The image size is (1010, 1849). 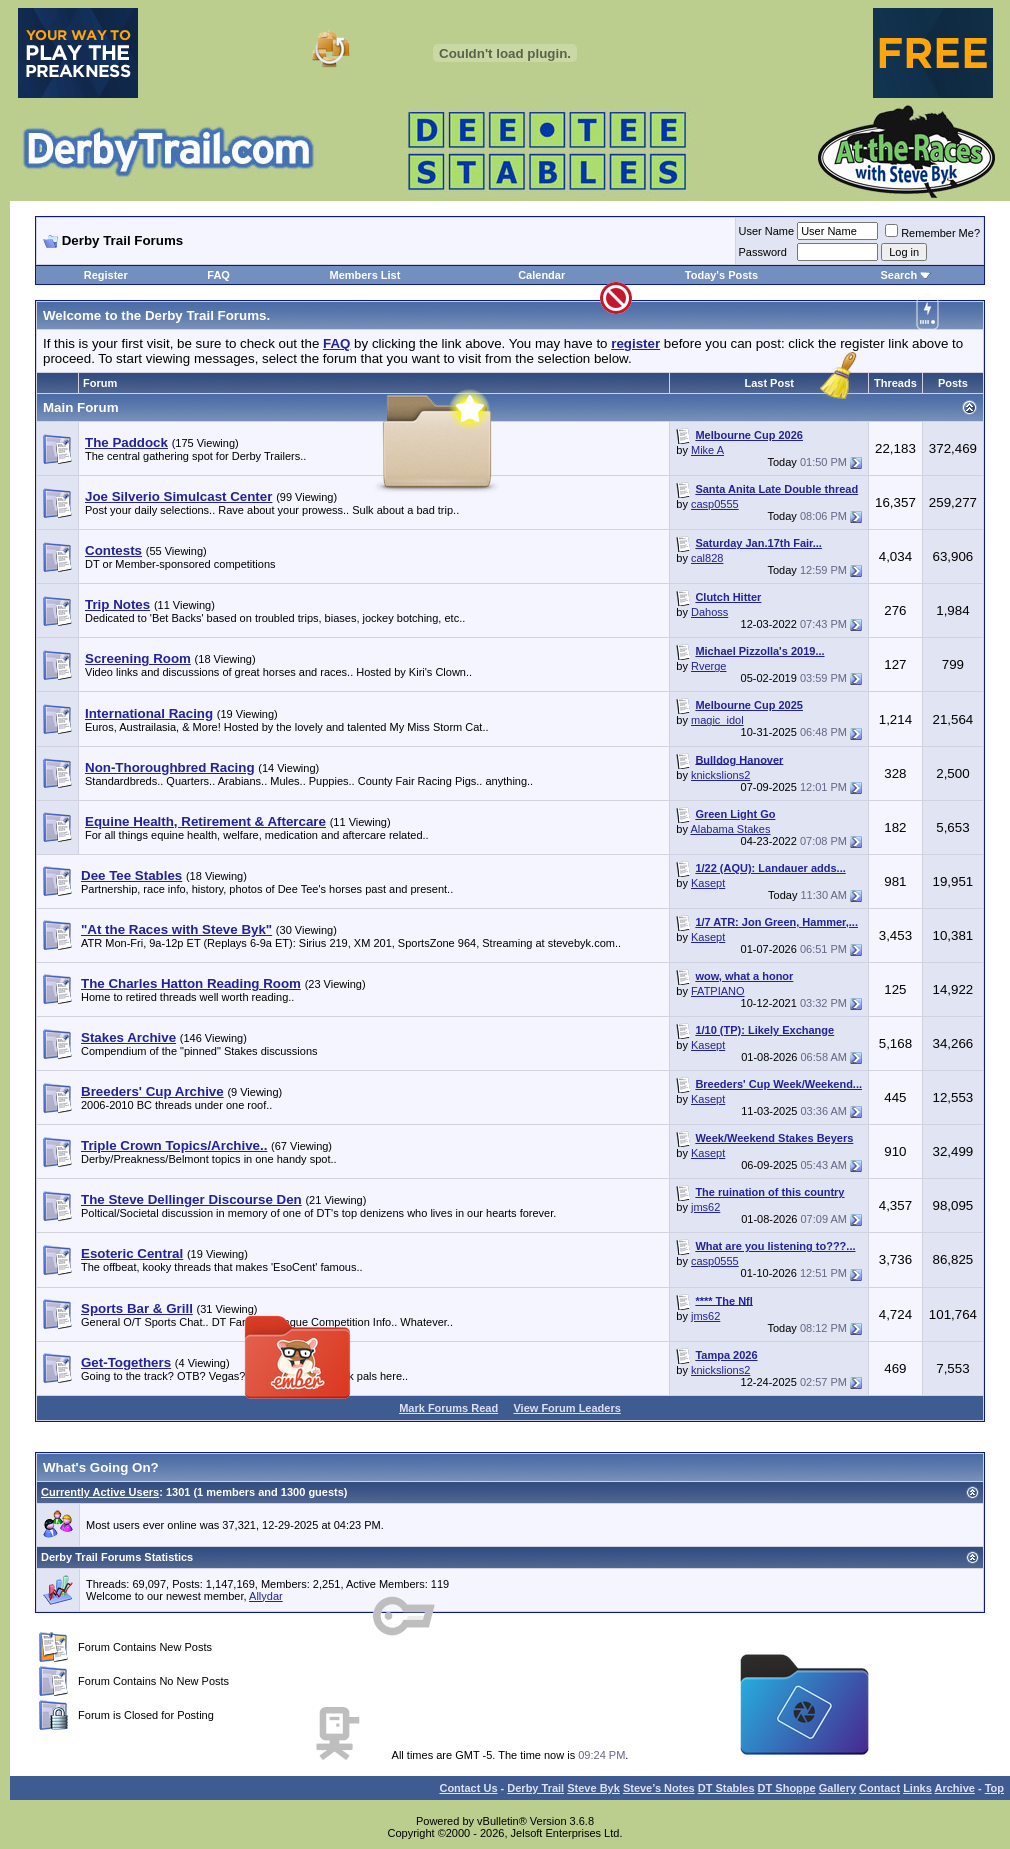 What do you see at coordinates (841, 376) in the screenshot?
I see `clear all items or entries` at bounding box center [841, 376].